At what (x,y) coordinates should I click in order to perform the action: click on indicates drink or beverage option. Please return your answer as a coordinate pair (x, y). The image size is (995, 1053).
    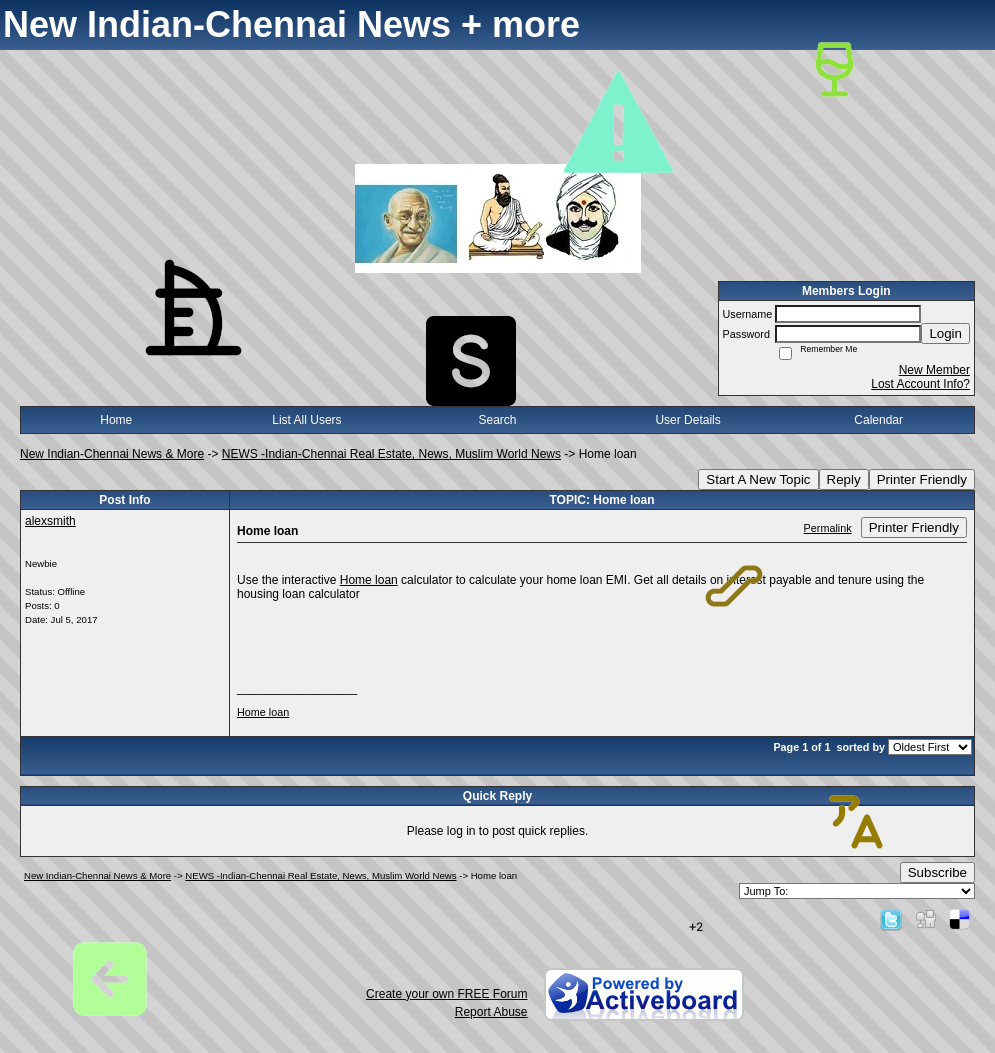
    Looking at the image, I should click on (834, 69).